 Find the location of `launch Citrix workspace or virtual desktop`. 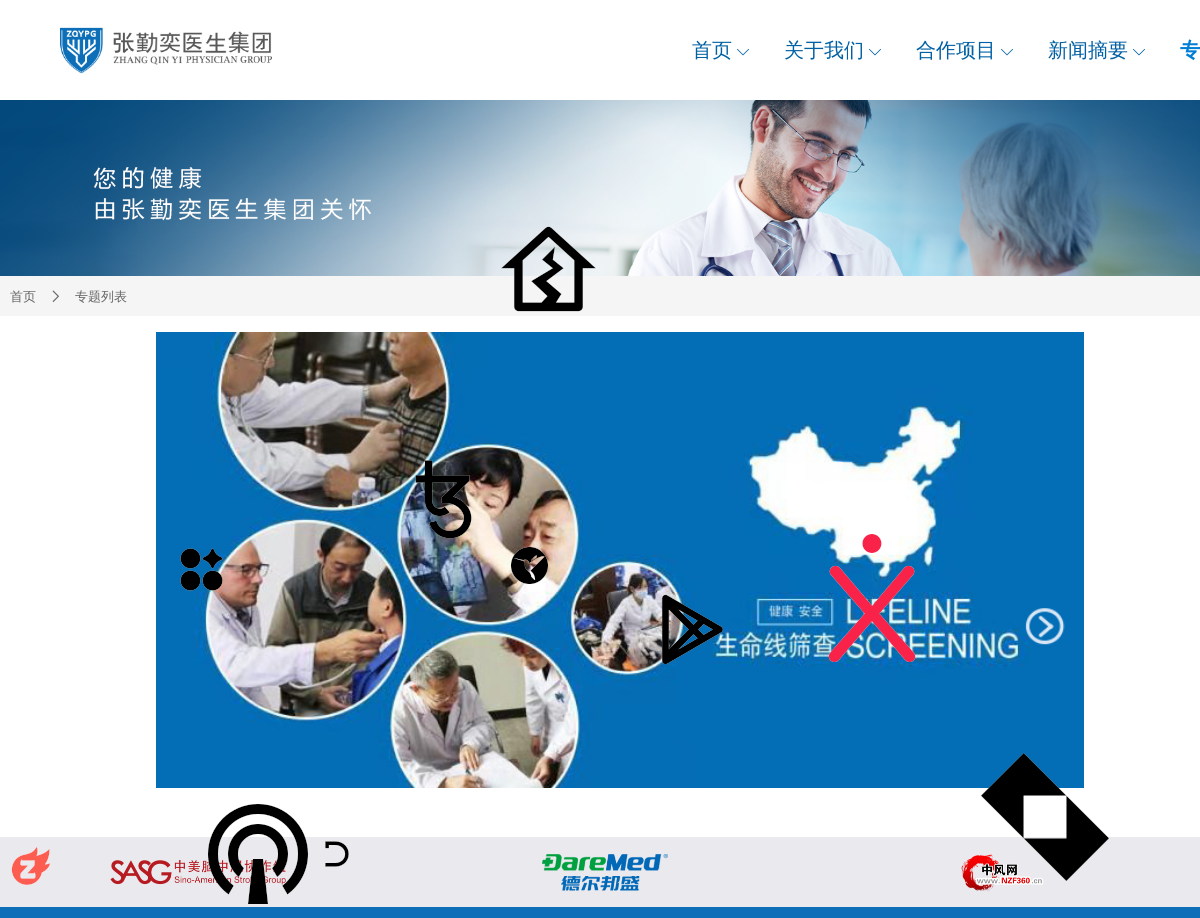

launch Citrix workspace or virtual desktop is located at coordinates (872, 598).